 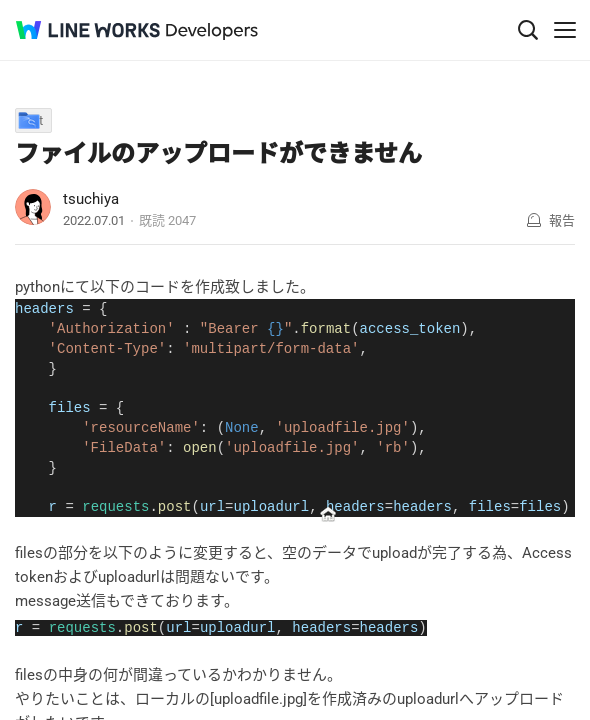 I want to click on open folder containing kali linux files, so click(x=29, y=121).